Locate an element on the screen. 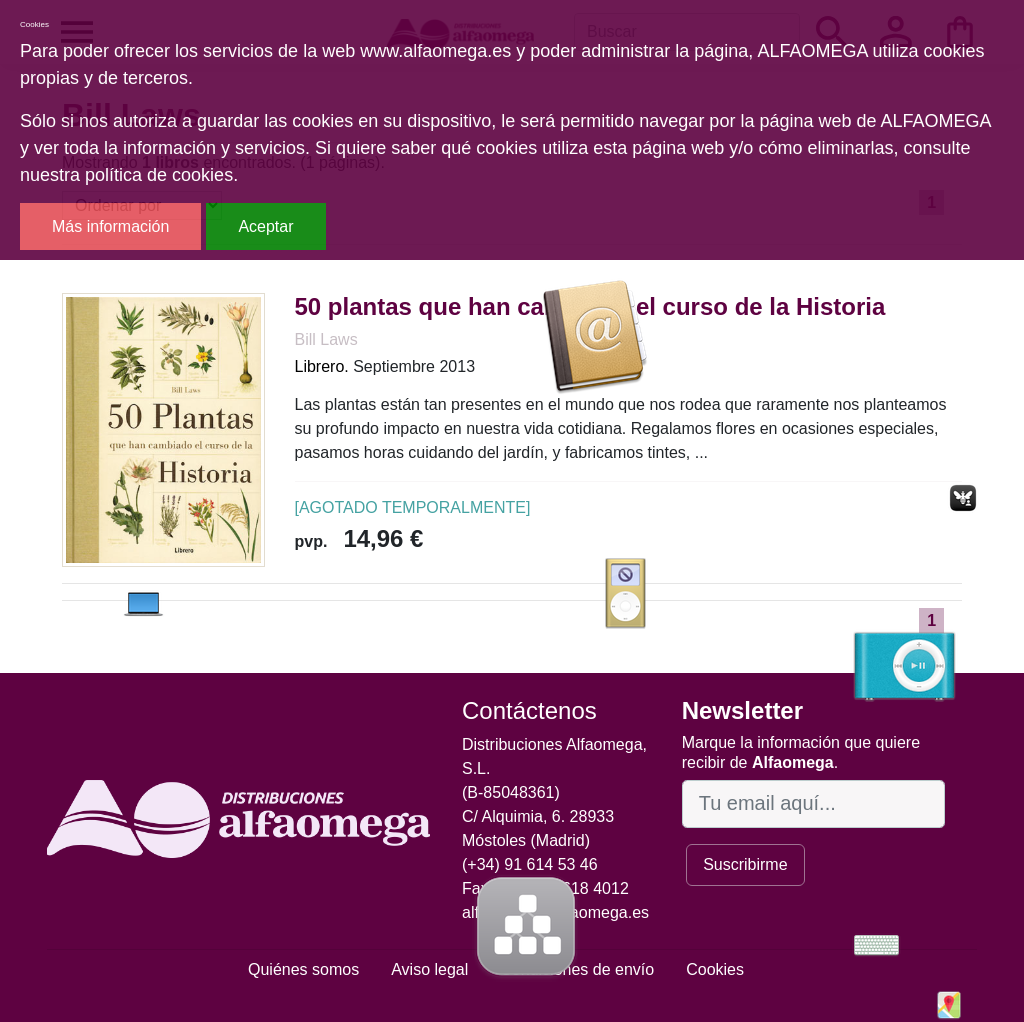 The height and width of the screenshot is (1022, 1024). view connected devices hierarchy is located at coordinates (526, 928).